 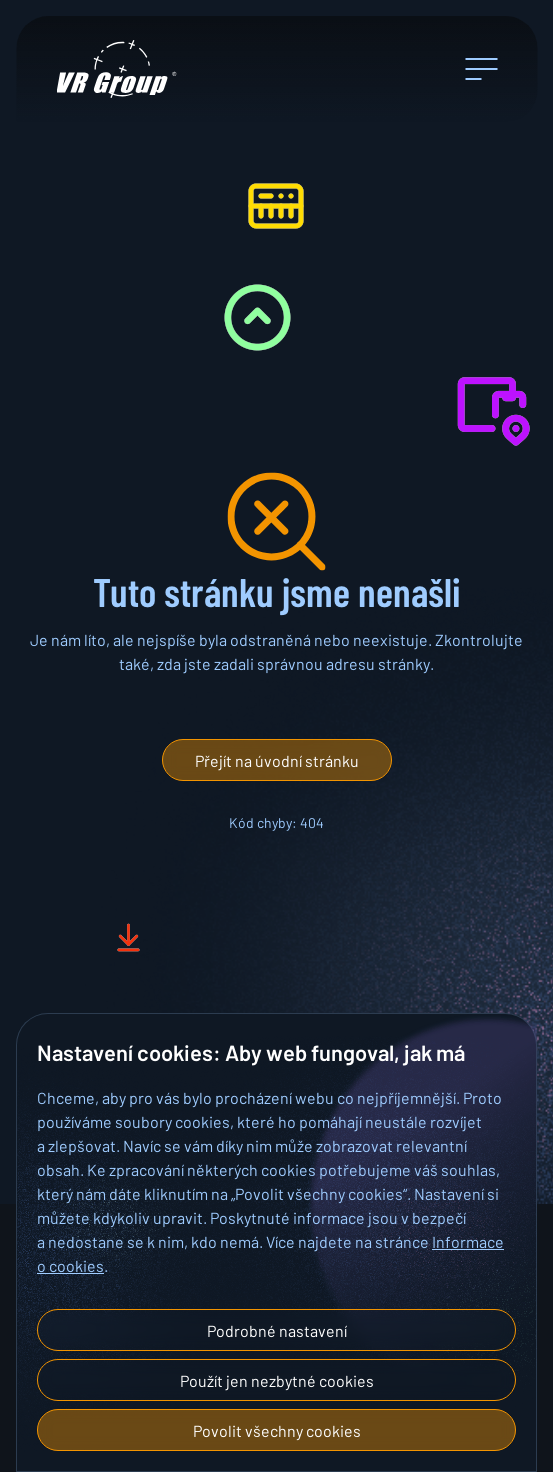 I want to click on download a file to your device, so click(x=128, y=937).